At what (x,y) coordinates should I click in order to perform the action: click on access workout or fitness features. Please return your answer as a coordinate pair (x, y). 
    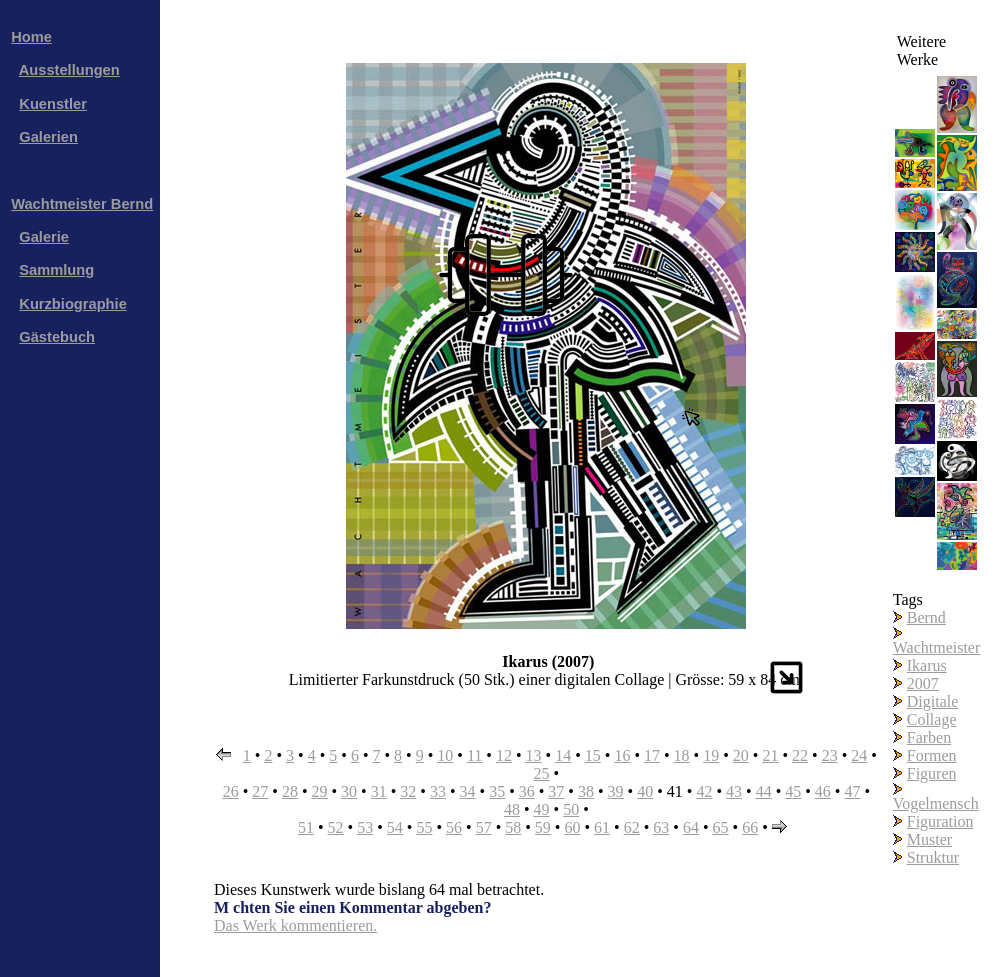
    Looking at the image, I should click on (506, 275).